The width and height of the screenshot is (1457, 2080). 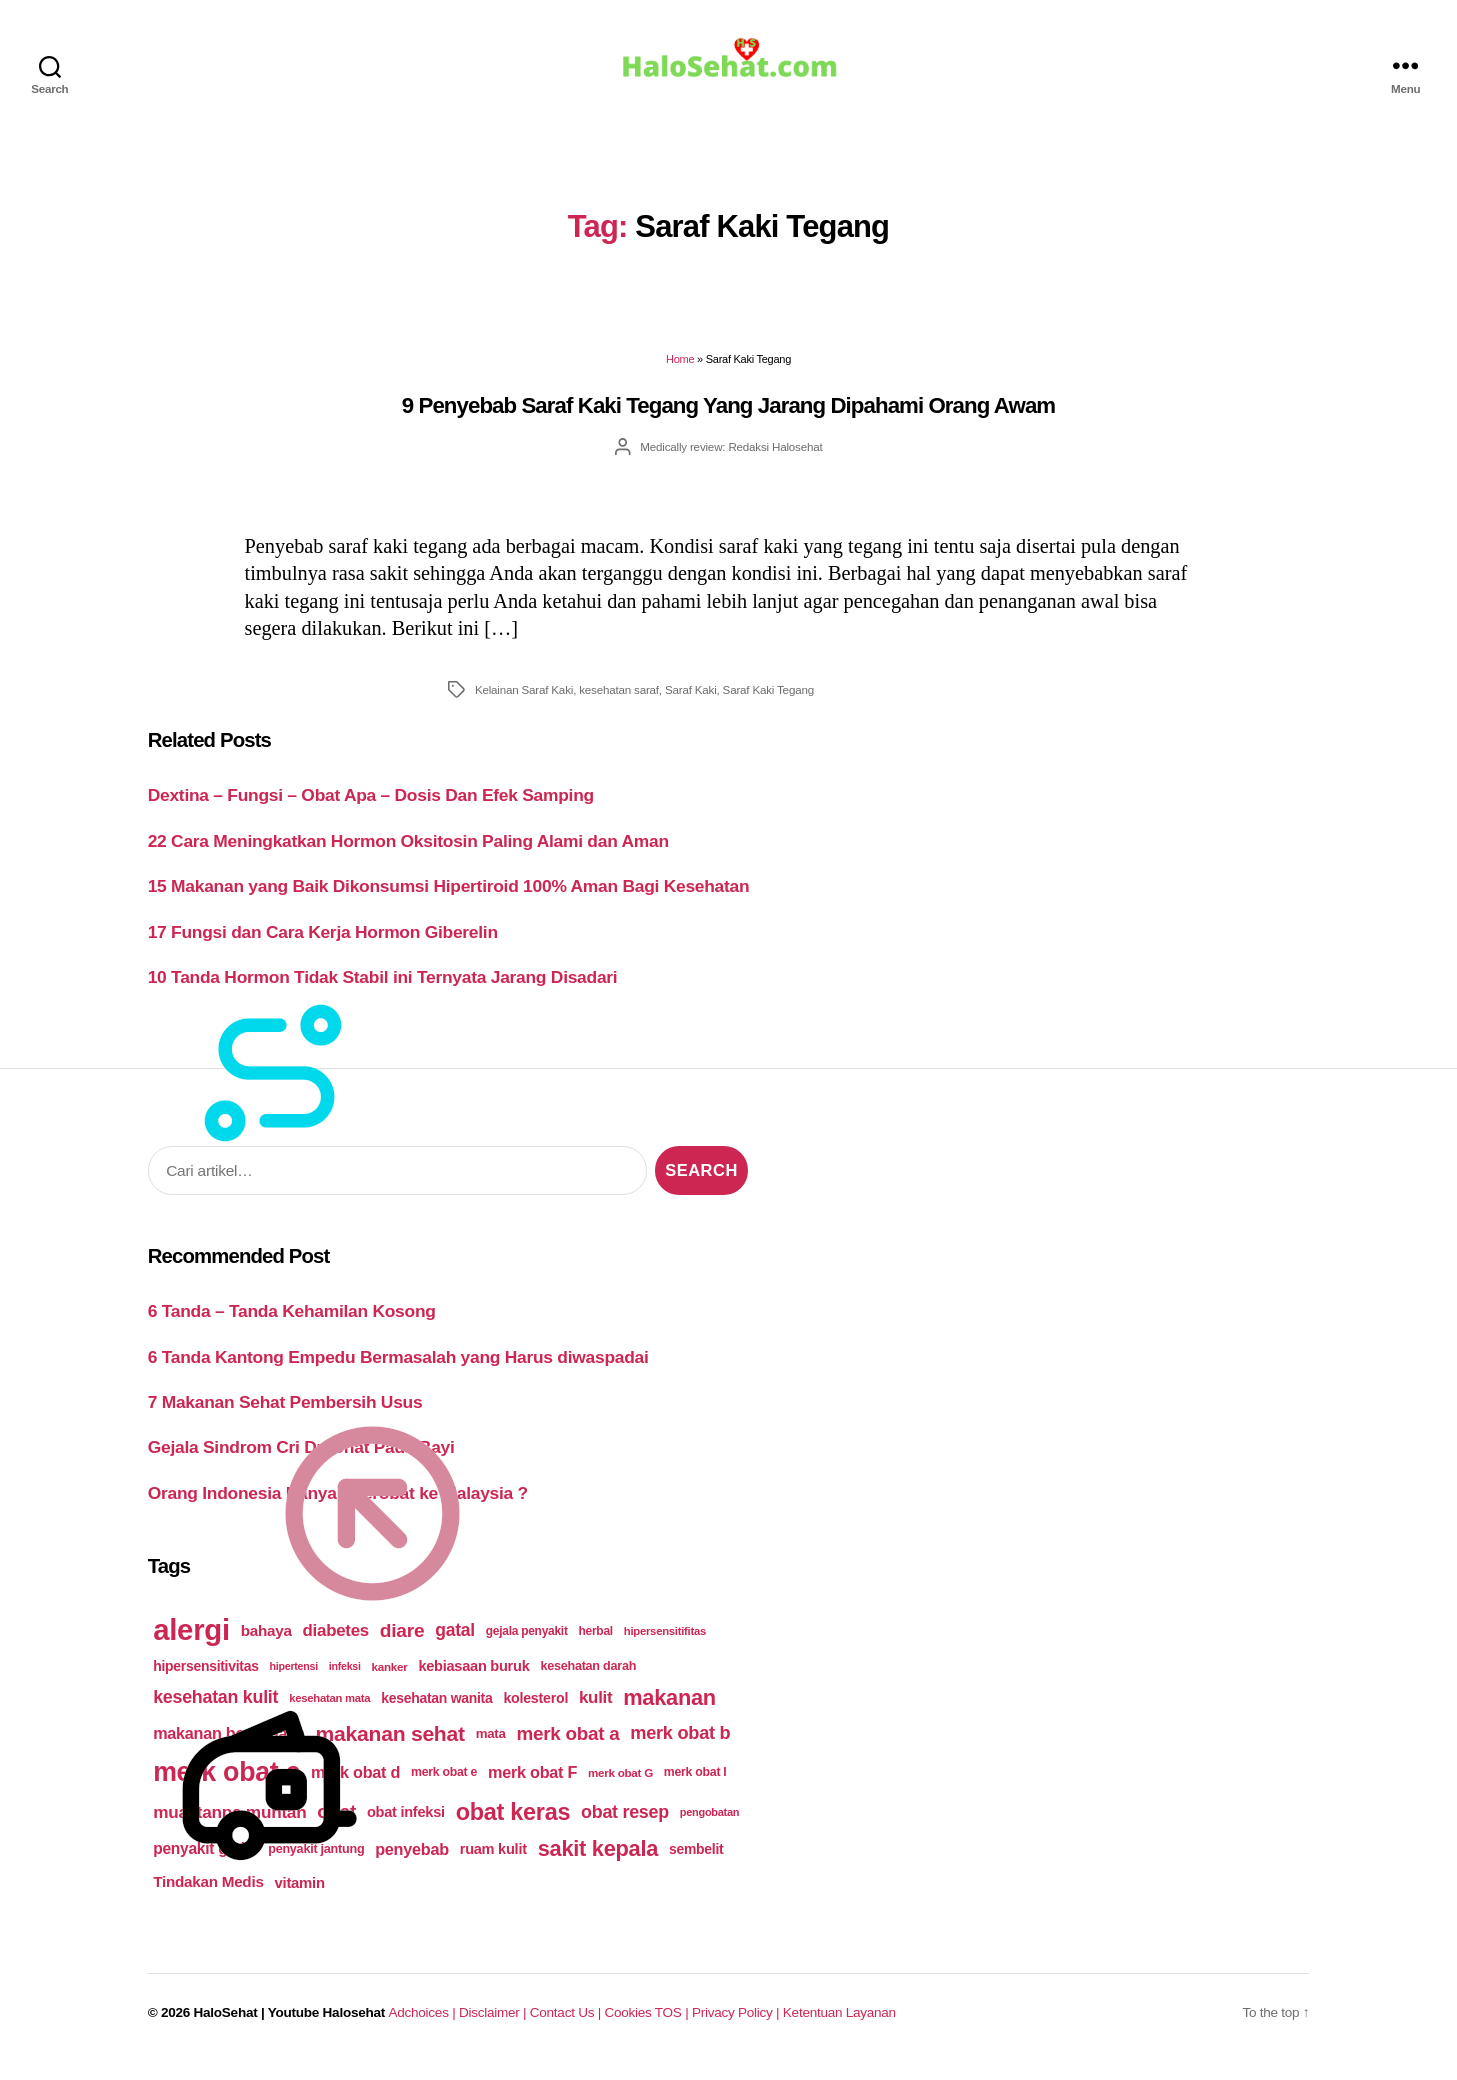 I want to click on browse caravan or RV rentals, so click(x=265, y=1785).